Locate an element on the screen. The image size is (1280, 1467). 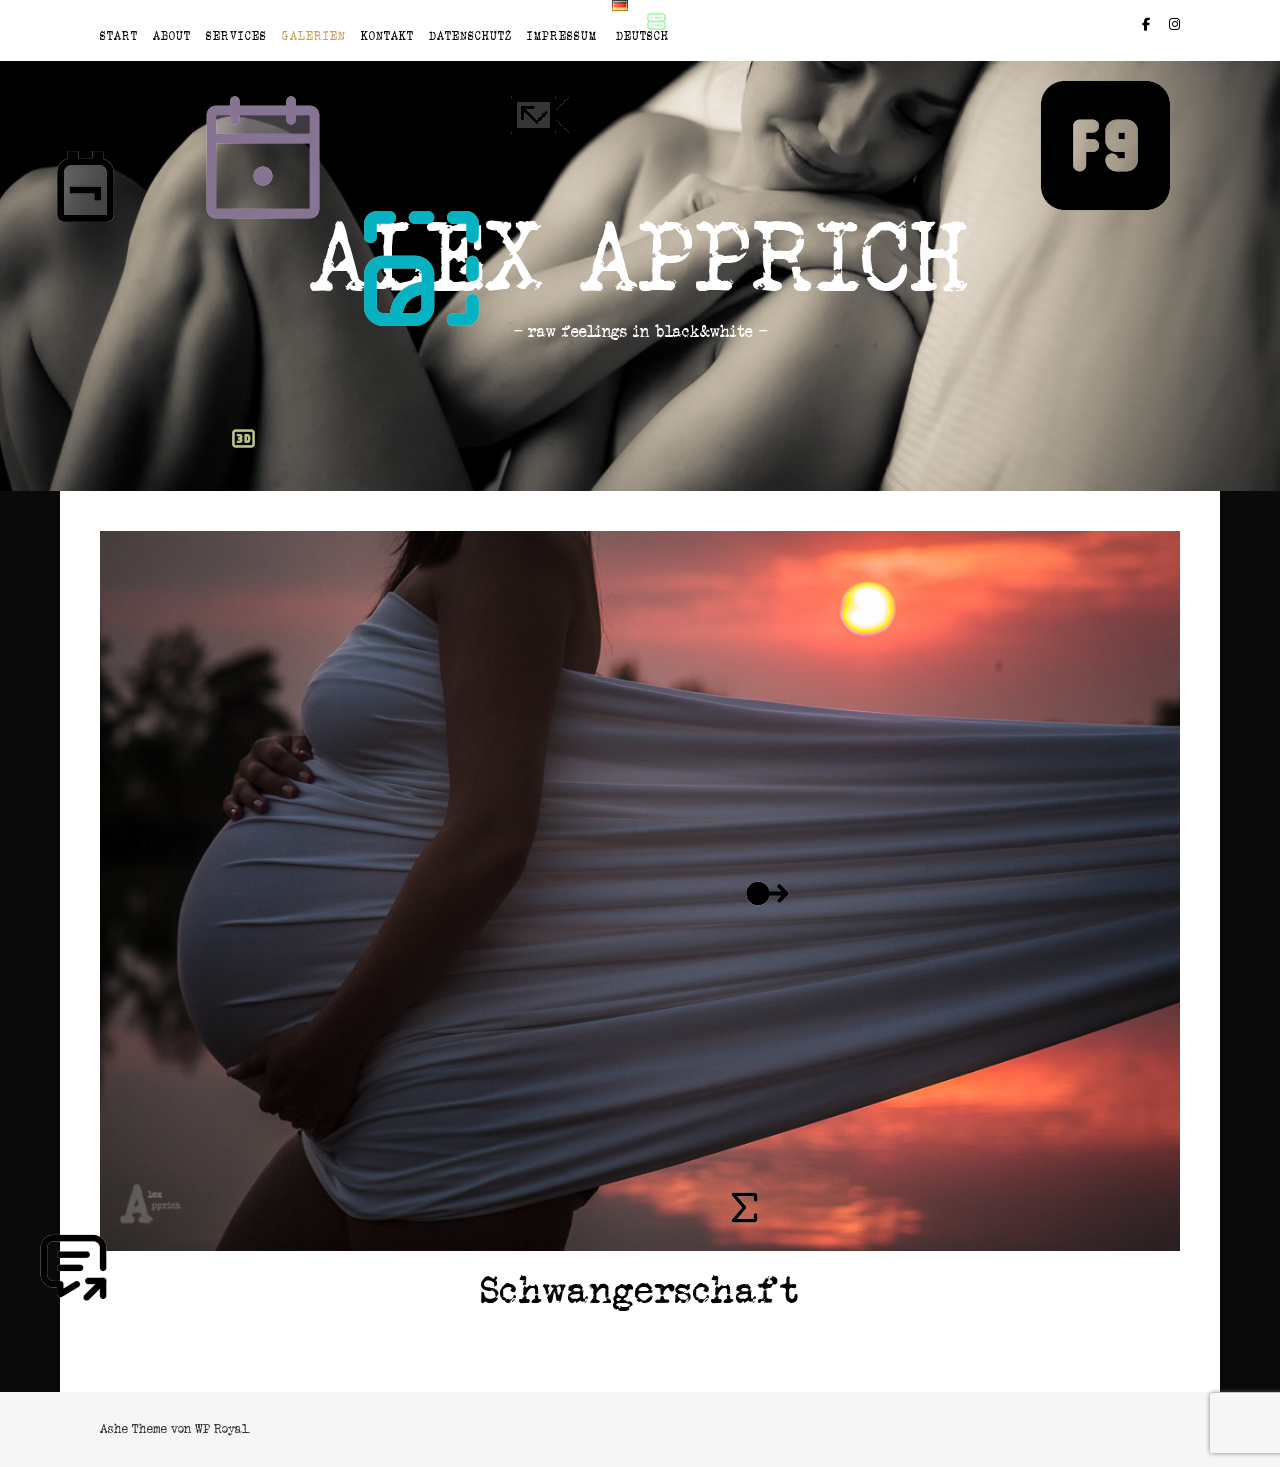
calendar event or reminder indicator is located at coordinates (263, 162).